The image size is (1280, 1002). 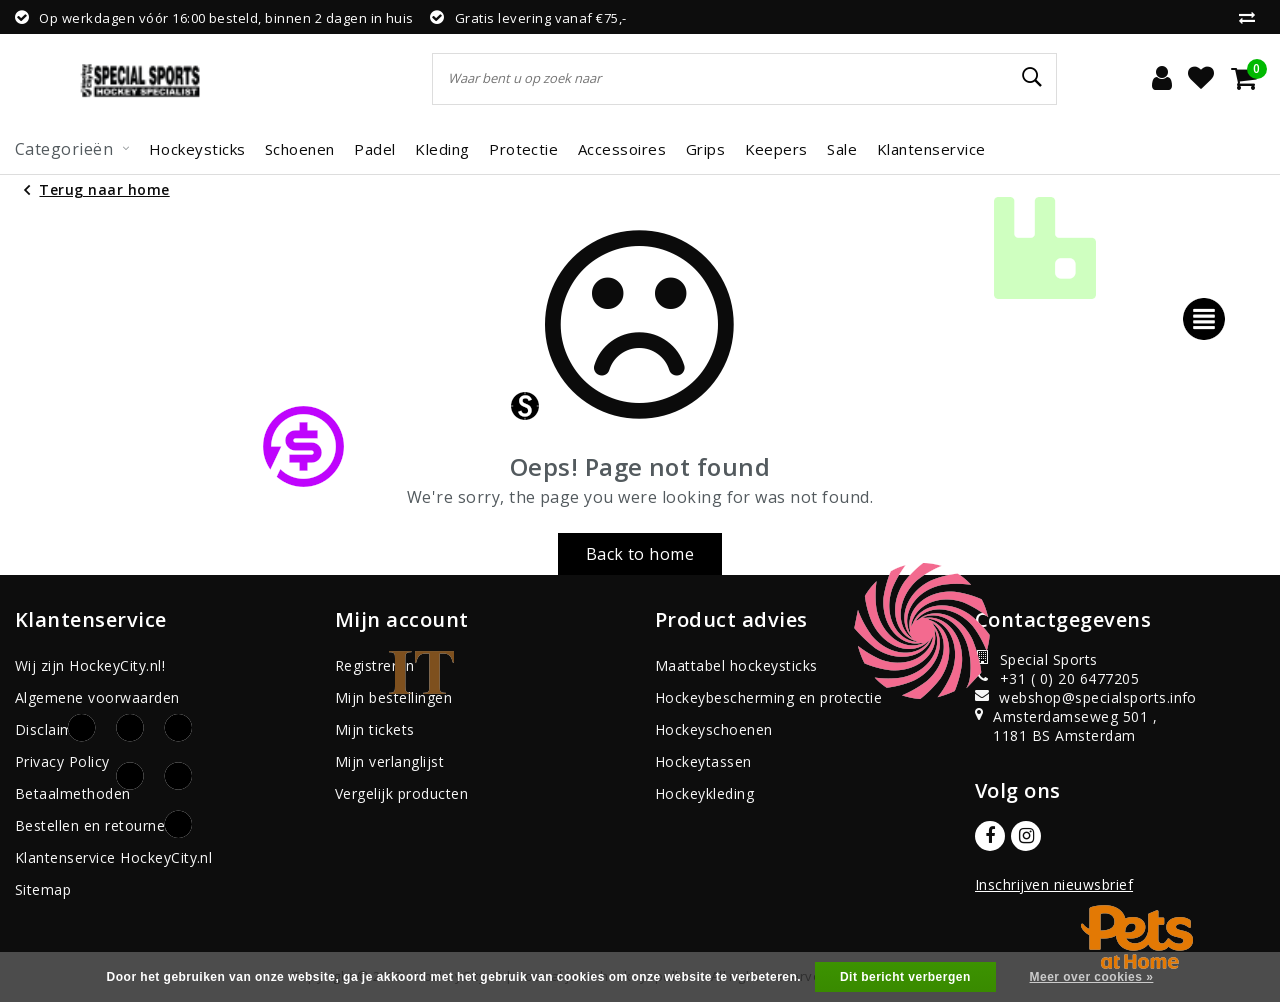 I want to click on rabbitmq messaging service logo, so click(x=1045, y=248).